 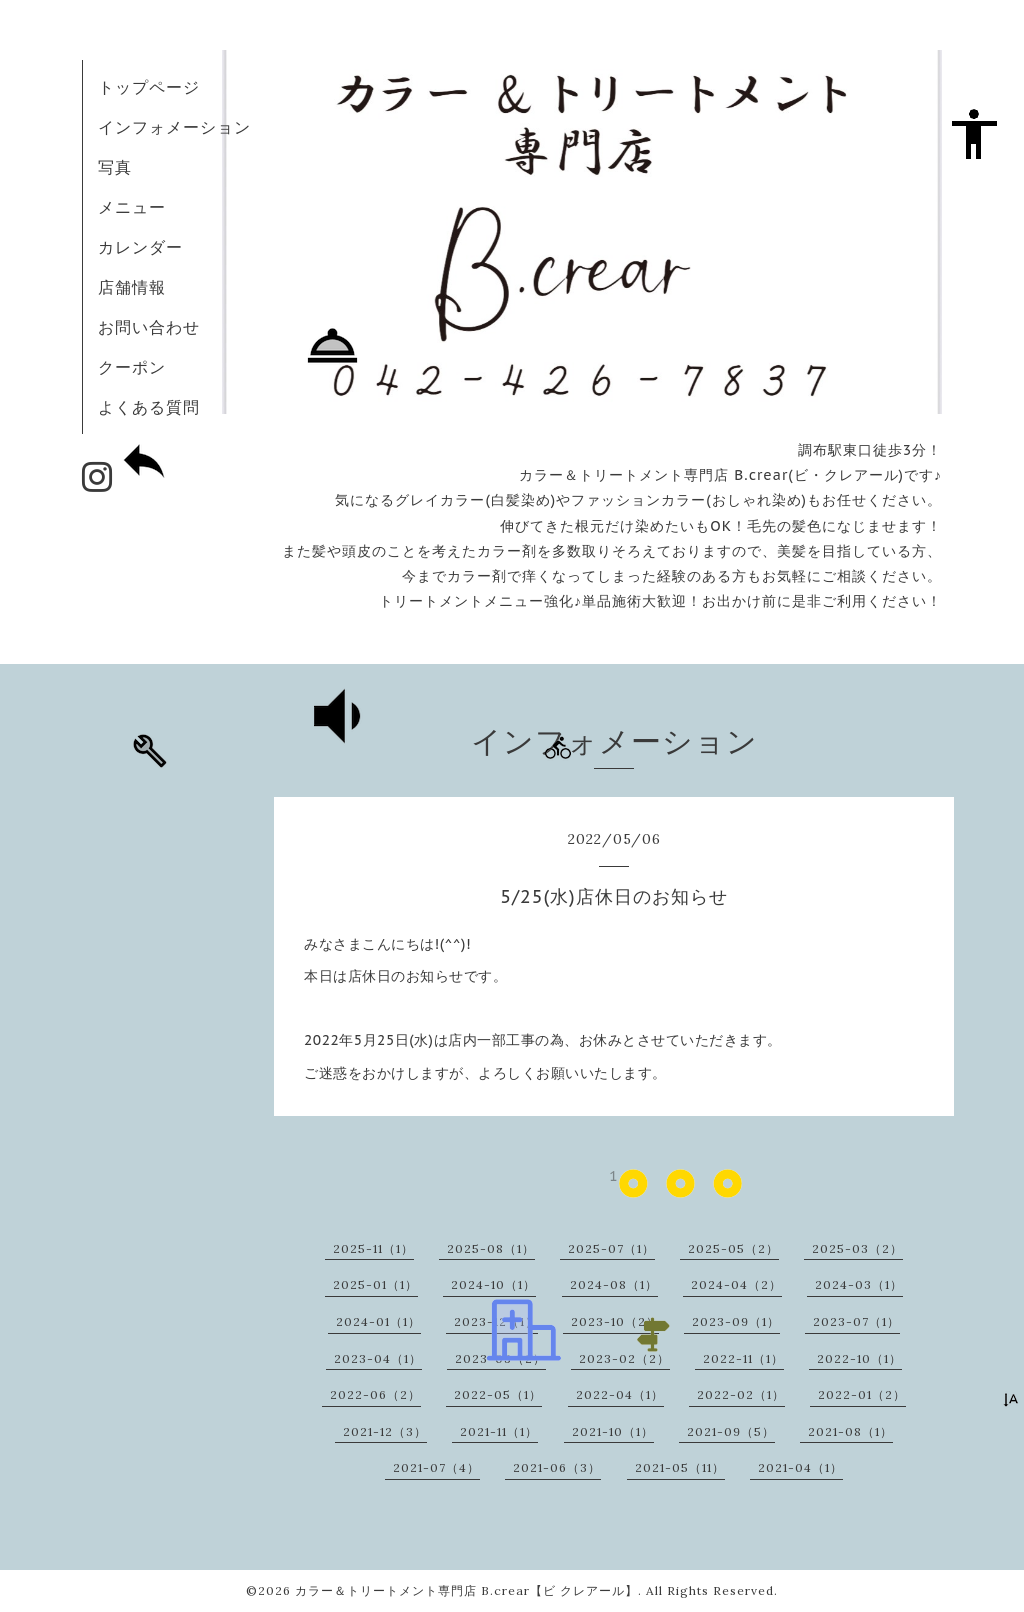 What do you see at coordinates (150, 751) in the screenshot?
I see `access settings or configuration options` at bounding box center [150, 751].